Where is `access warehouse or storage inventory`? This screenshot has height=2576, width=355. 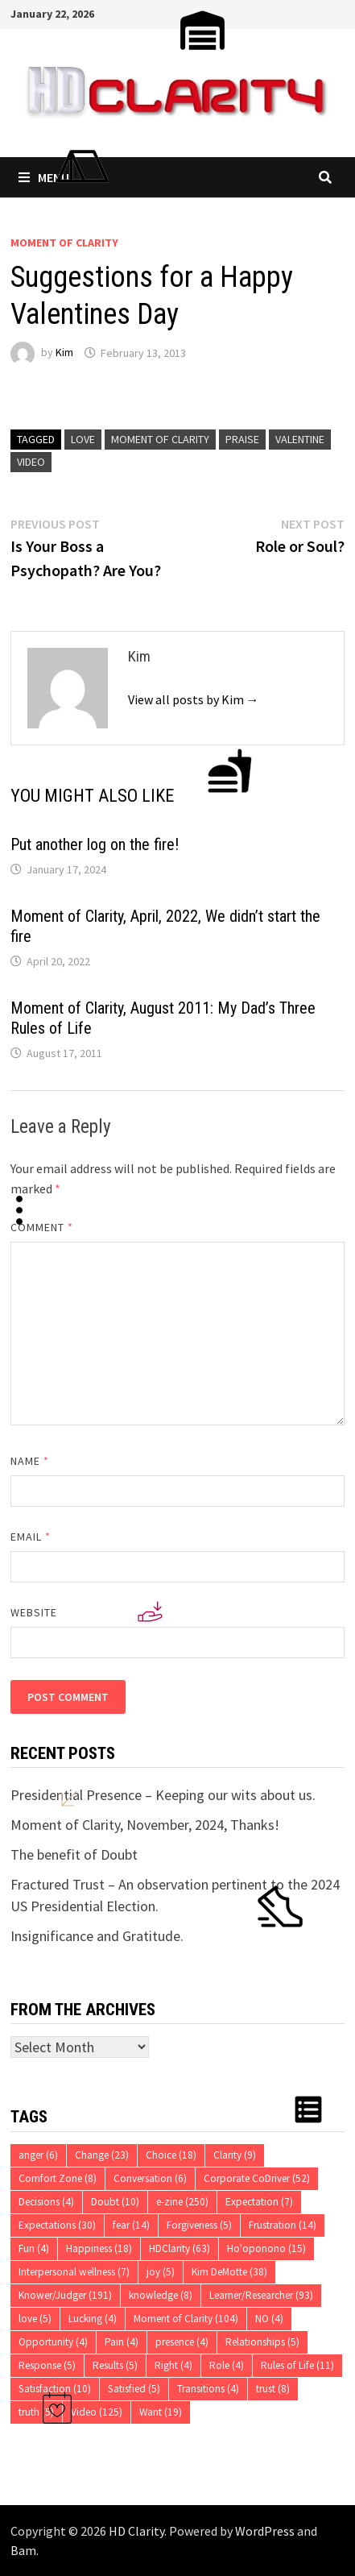
access warehouse or storage inventory is located at coordinates (202, 30).